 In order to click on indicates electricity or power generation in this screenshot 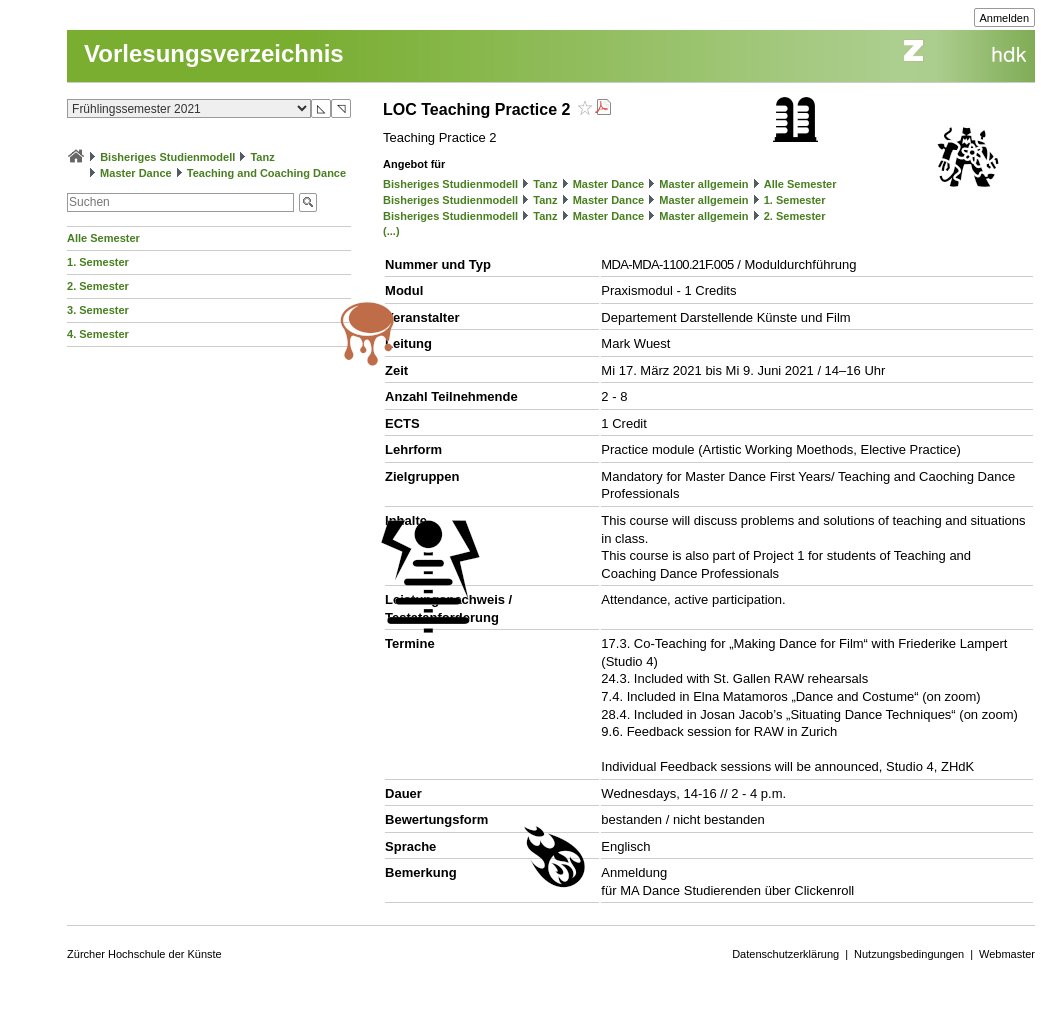, I will do `click(428, 576)`.